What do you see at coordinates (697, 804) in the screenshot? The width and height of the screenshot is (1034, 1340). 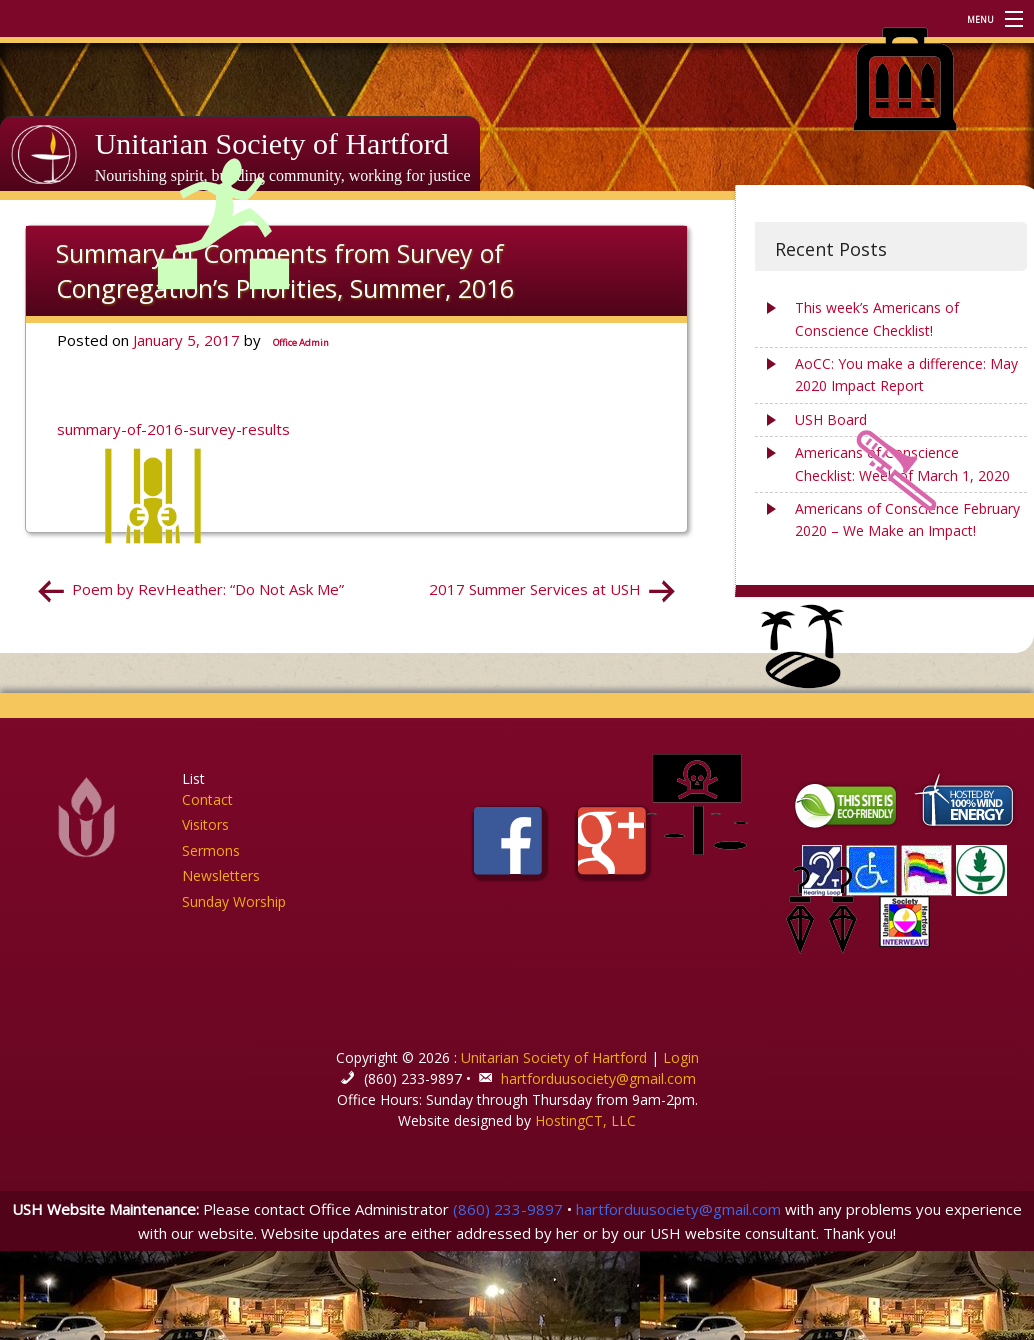 I see `indicates a hazardous or danger zone in gameplay` at bounding box center [697, 804].